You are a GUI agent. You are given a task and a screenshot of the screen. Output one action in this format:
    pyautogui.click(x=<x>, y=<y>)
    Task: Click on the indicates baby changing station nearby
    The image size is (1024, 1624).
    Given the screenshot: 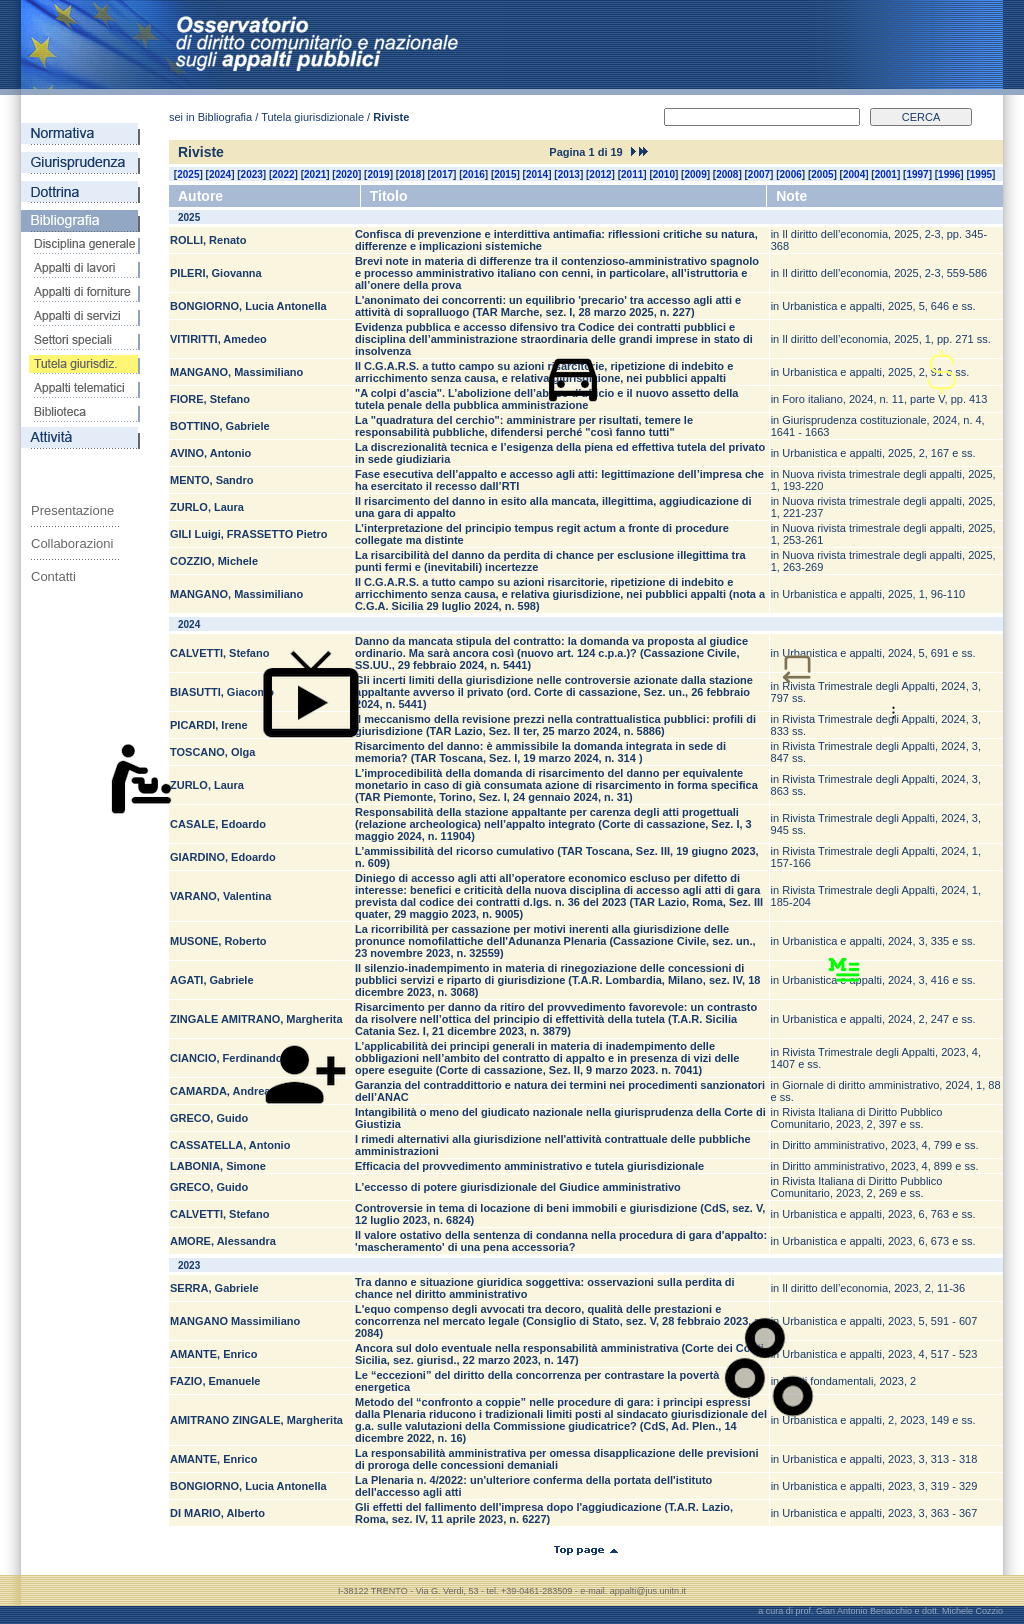 What is the action you would take?
    pyautogui.click(x=141, y=780)
    